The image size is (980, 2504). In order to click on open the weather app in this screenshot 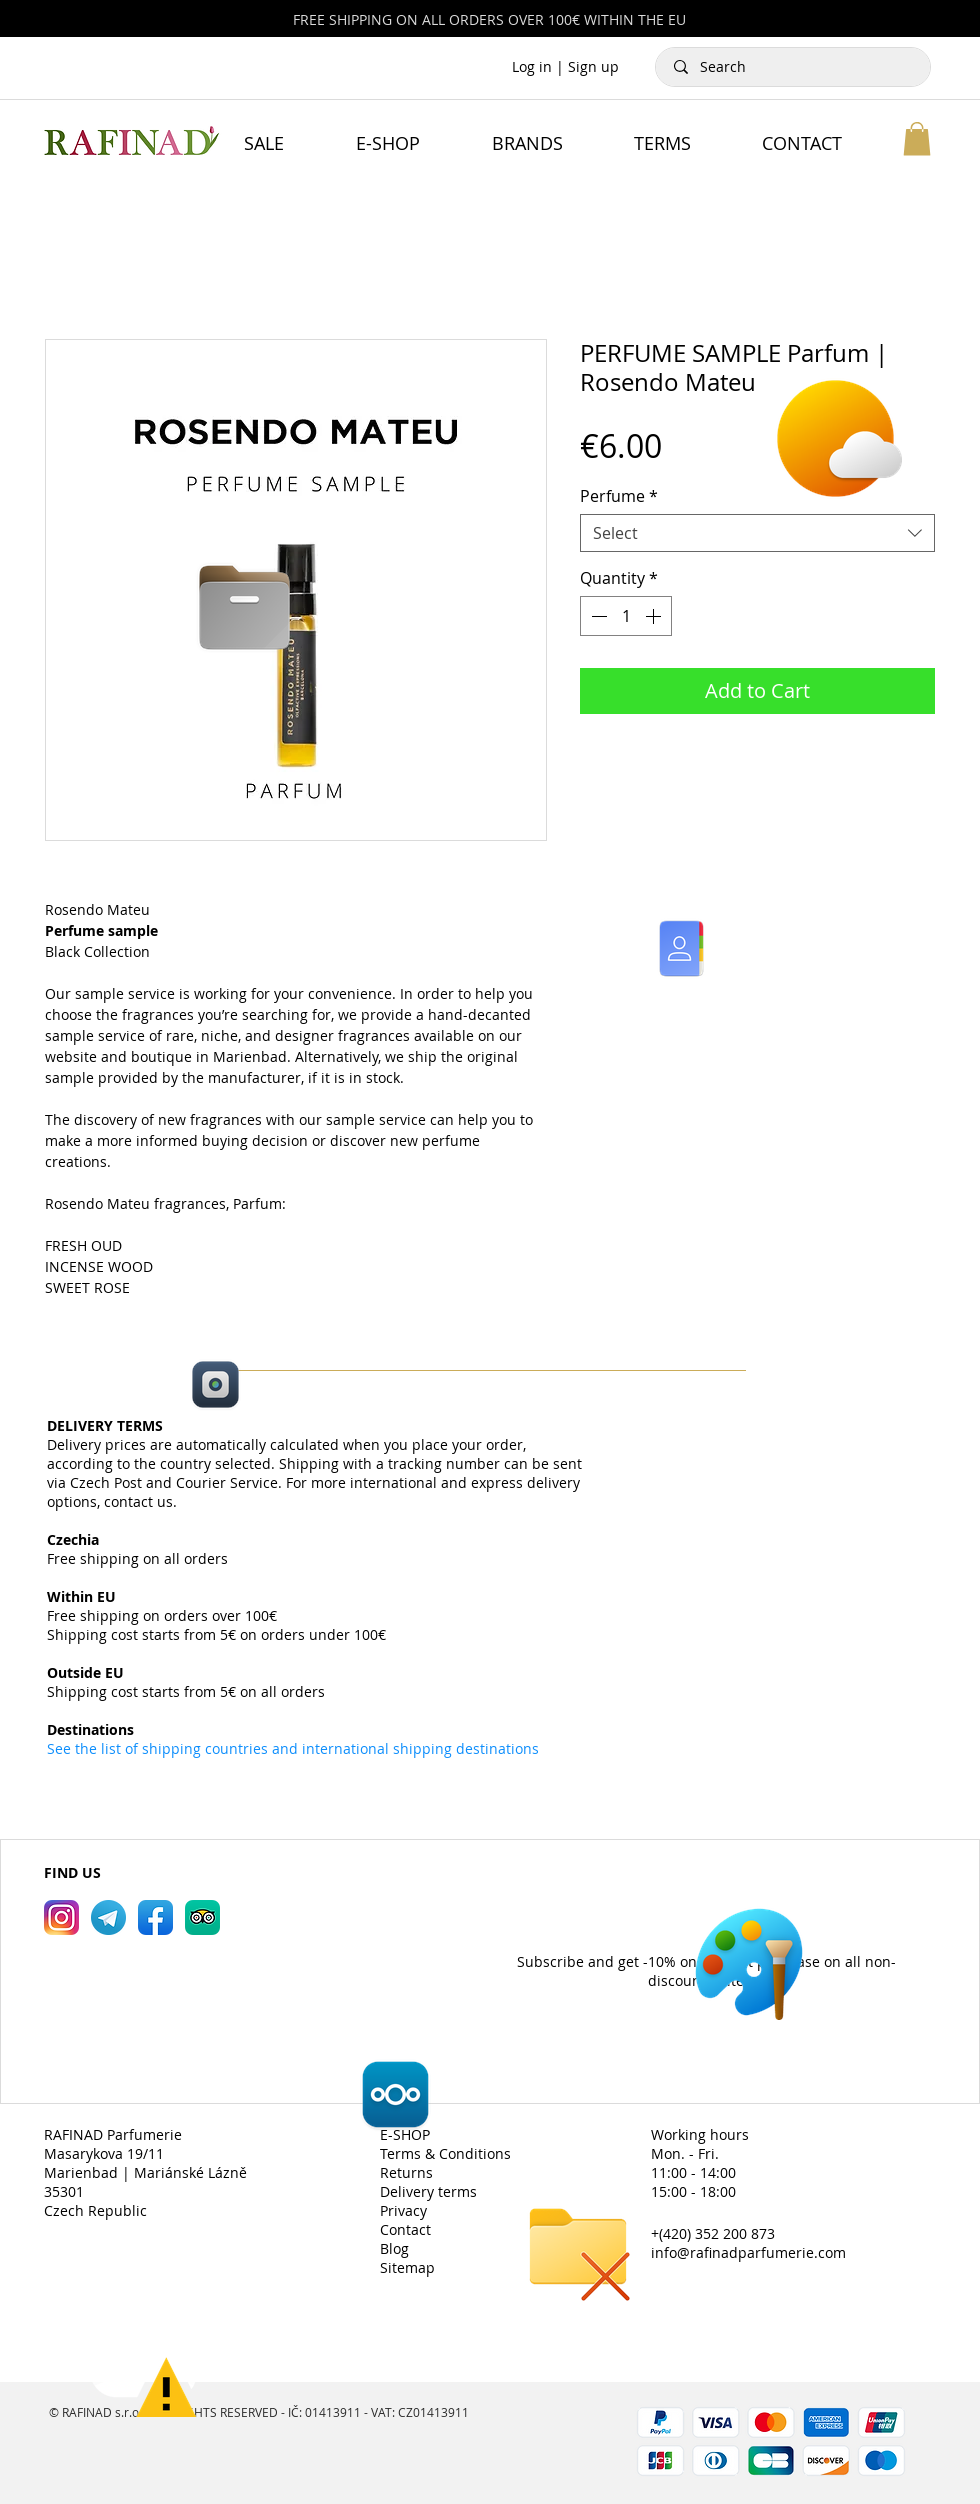, I will do `click(835, 438)`.